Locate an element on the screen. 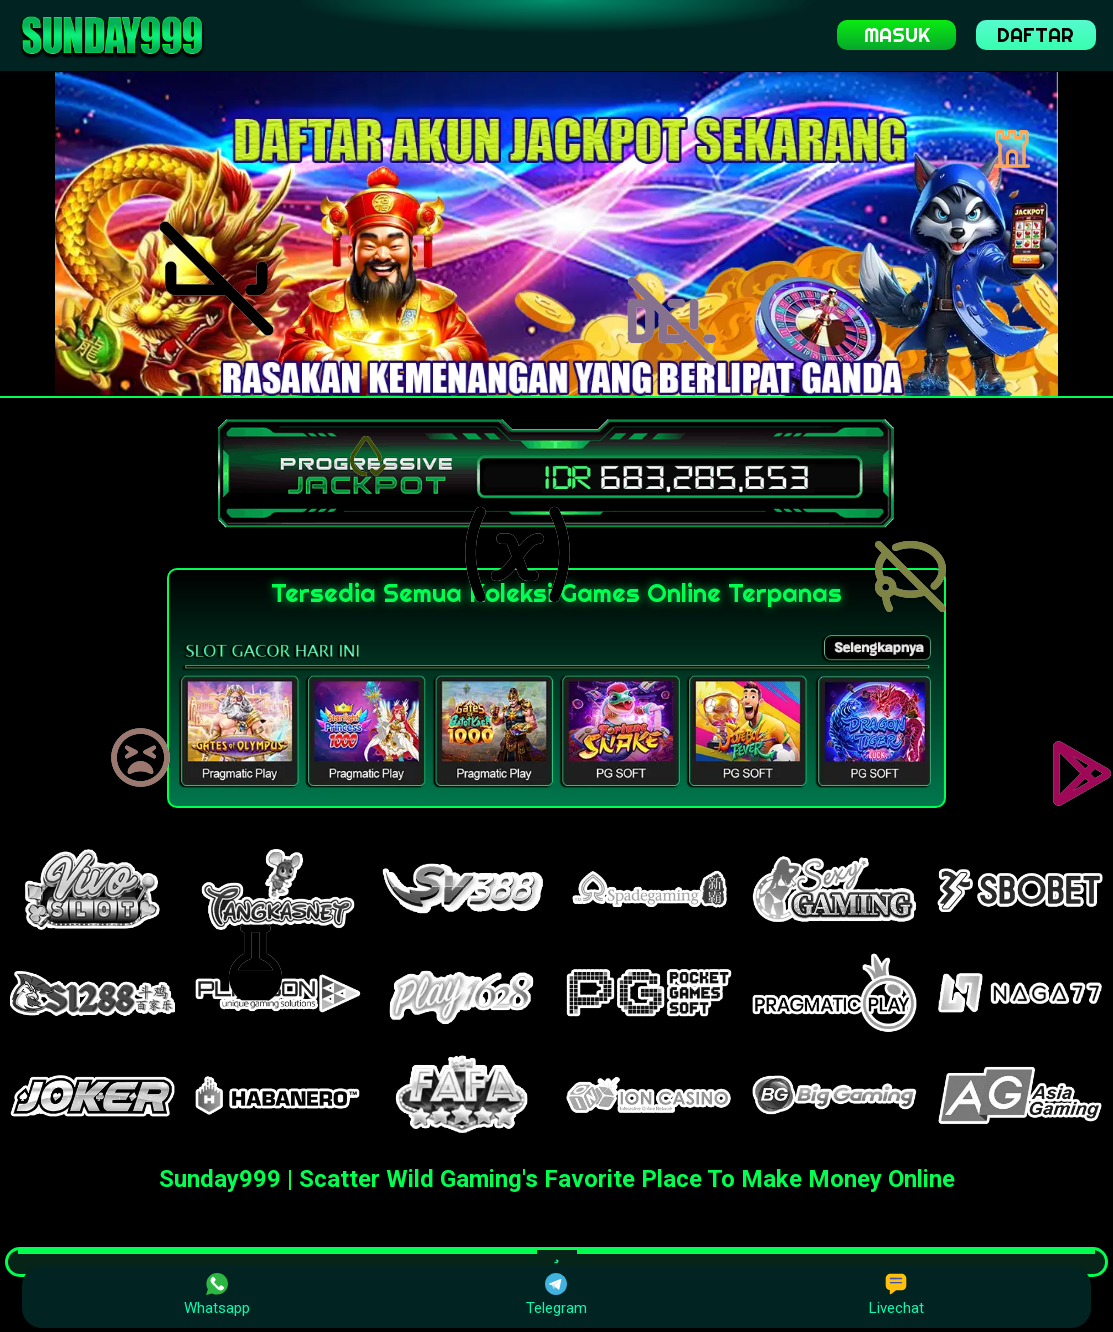 The width and height of the screenshot is (1113, 1332). represents a variable or dynamic value in code is located at coordinates (517, 554).